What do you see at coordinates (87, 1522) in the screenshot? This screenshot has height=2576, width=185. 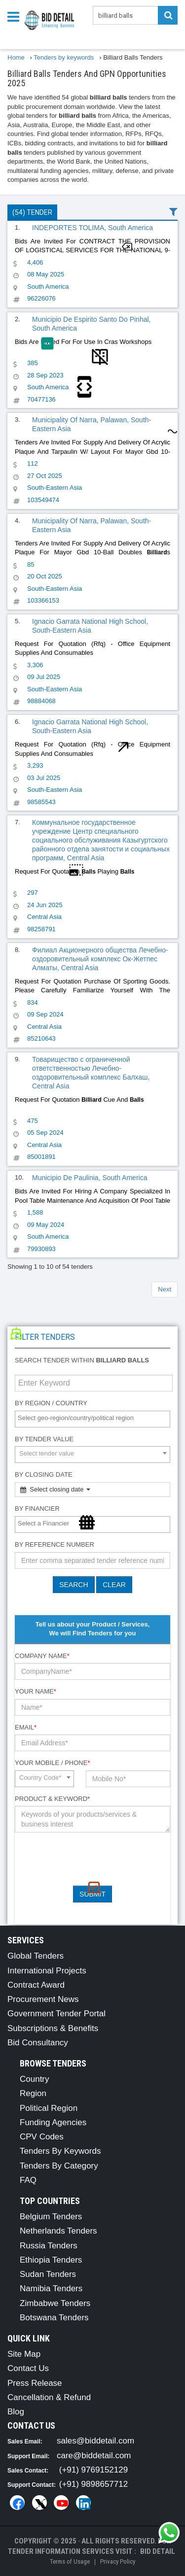 I see `access fence or boundary settings` at bounding box center [87, 1522].